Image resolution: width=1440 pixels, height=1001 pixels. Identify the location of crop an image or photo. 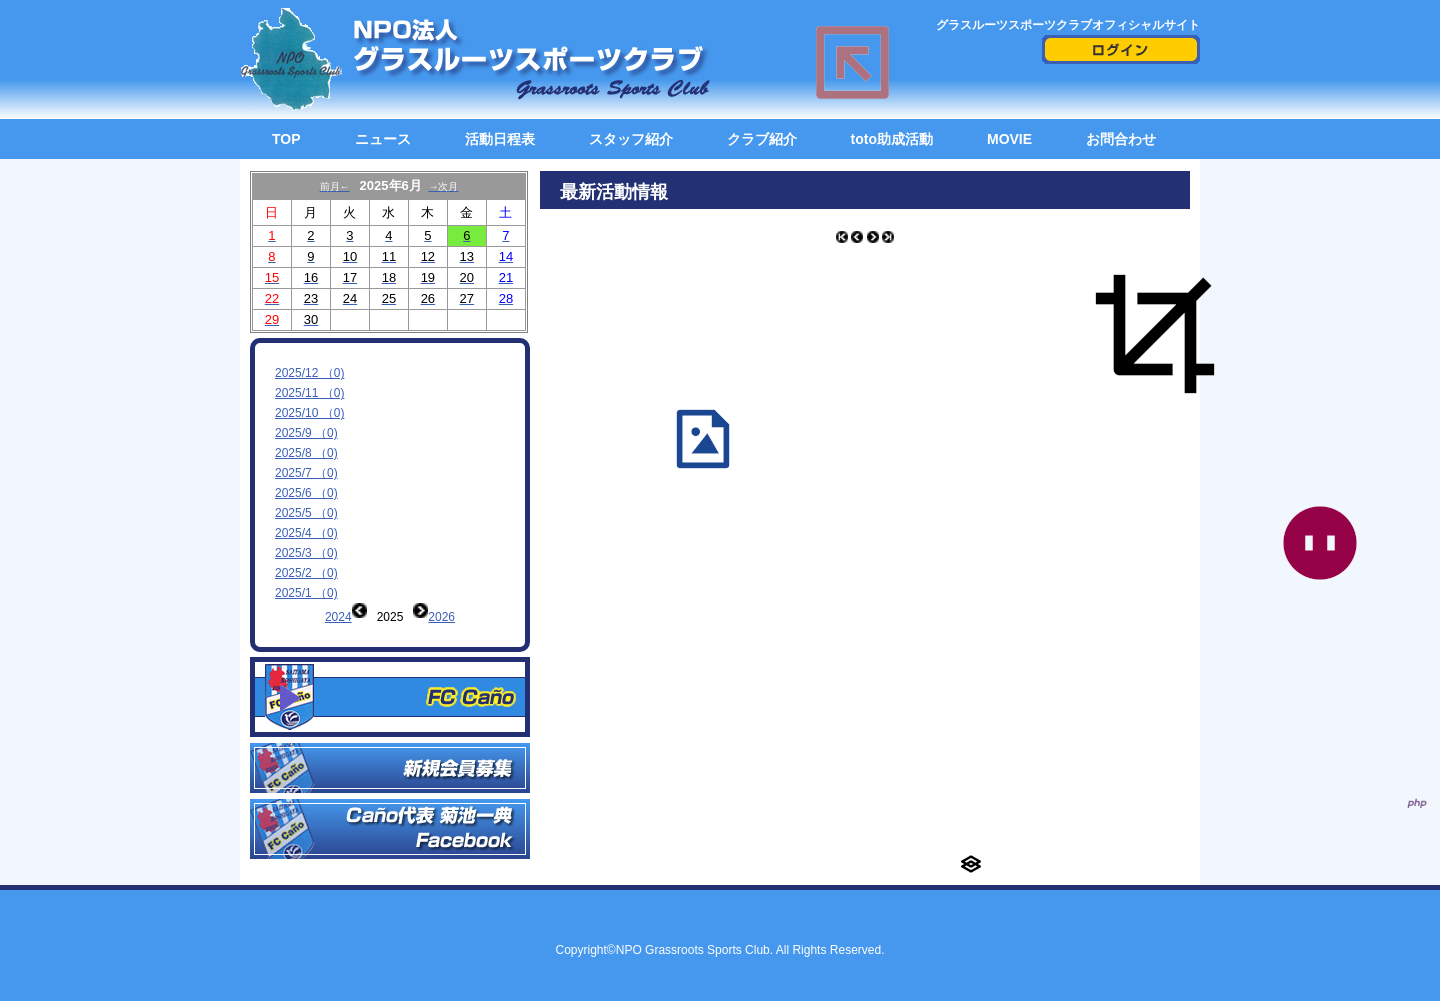
(1155, 334).